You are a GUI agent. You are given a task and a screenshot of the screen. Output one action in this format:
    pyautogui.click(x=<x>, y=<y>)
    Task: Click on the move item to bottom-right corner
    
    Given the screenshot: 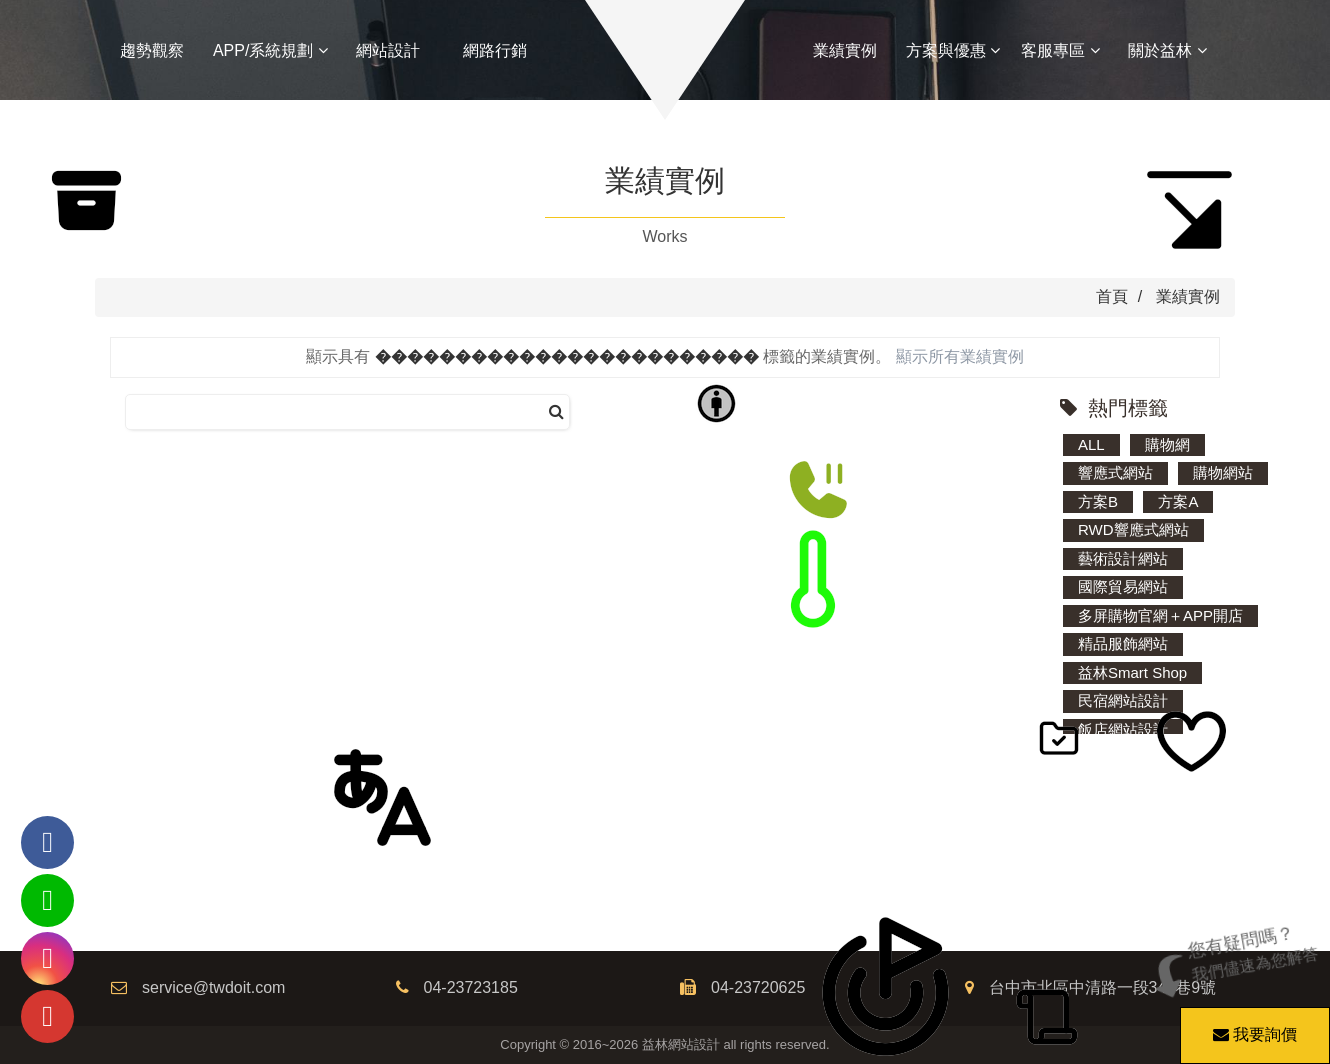 What is the action you would take?
    pyautogui.click(x=1189, y=213)
    